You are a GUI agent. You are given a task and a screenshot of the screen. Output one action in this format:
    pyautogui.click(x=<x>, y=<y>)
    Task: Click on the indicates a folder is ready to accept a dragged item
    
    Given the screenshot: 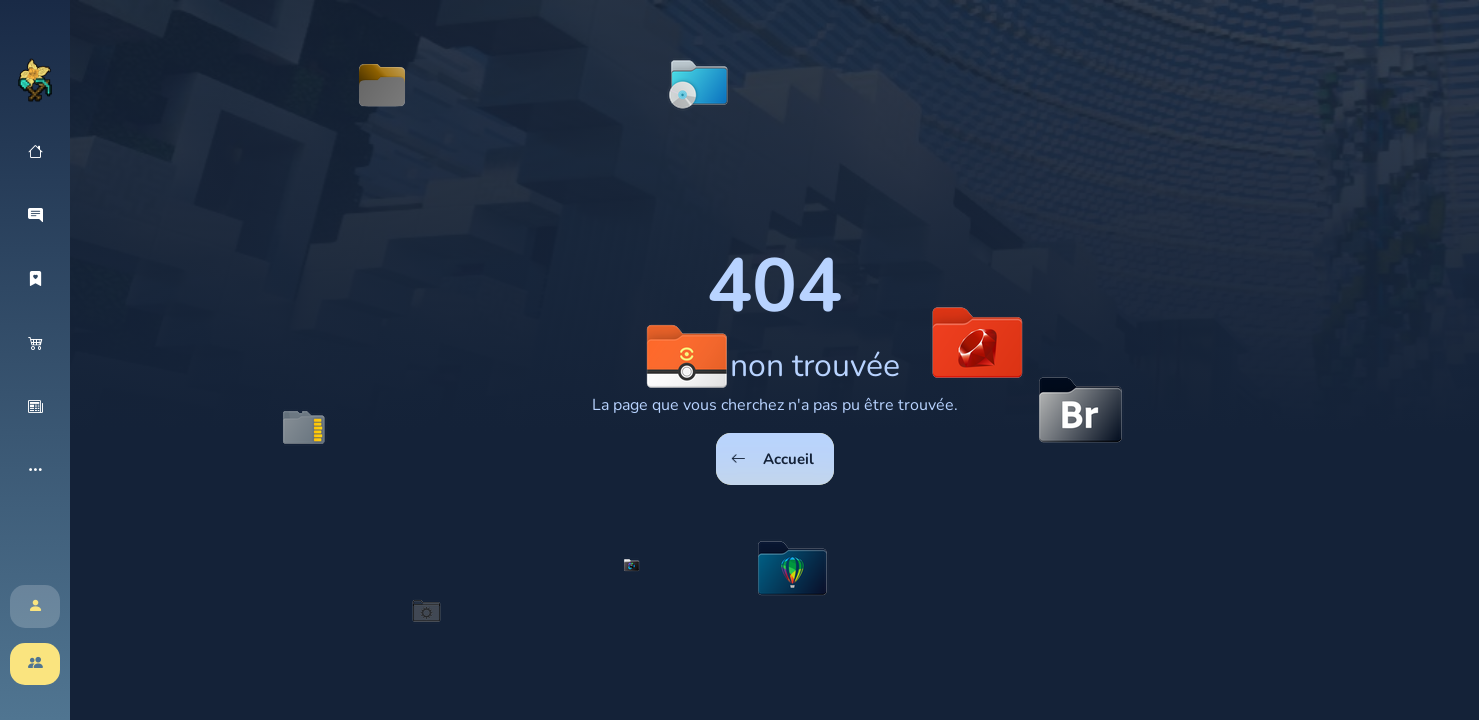 What is the action you would take?
    pyautogui.click(x=382, y=85)
    